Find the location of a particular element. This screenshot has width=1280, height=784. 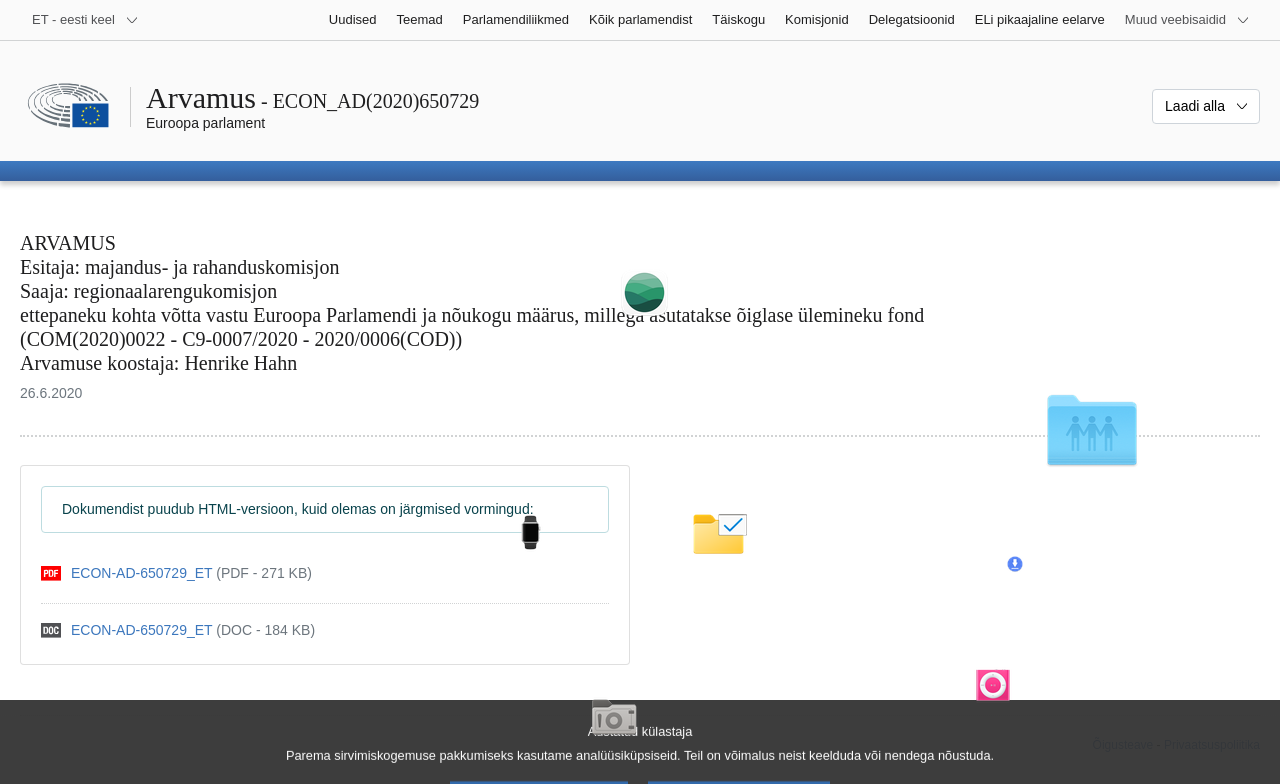

access your downloads folder is located at coordinates (1015, 564).